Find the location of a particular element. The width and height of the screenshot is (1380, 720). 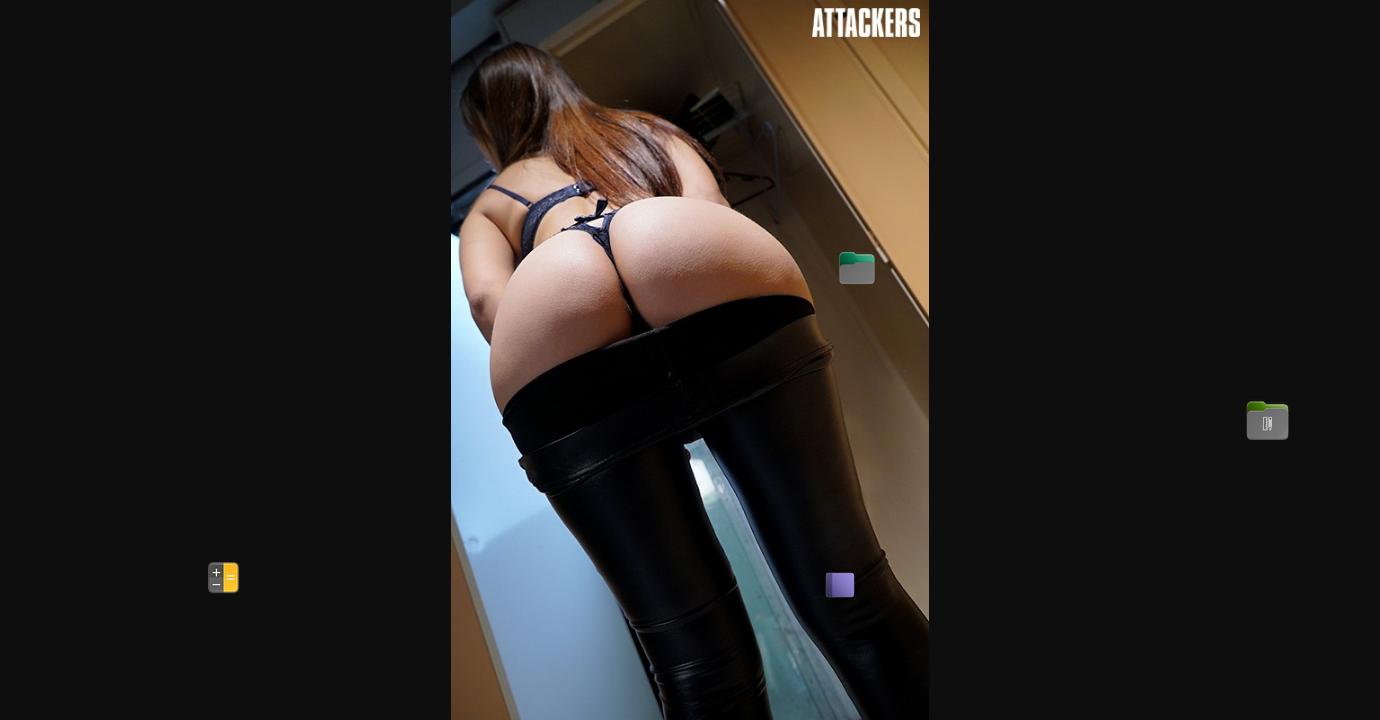

indicates a folder is ready to accept a dropped file is located at coordinates (857, 268).